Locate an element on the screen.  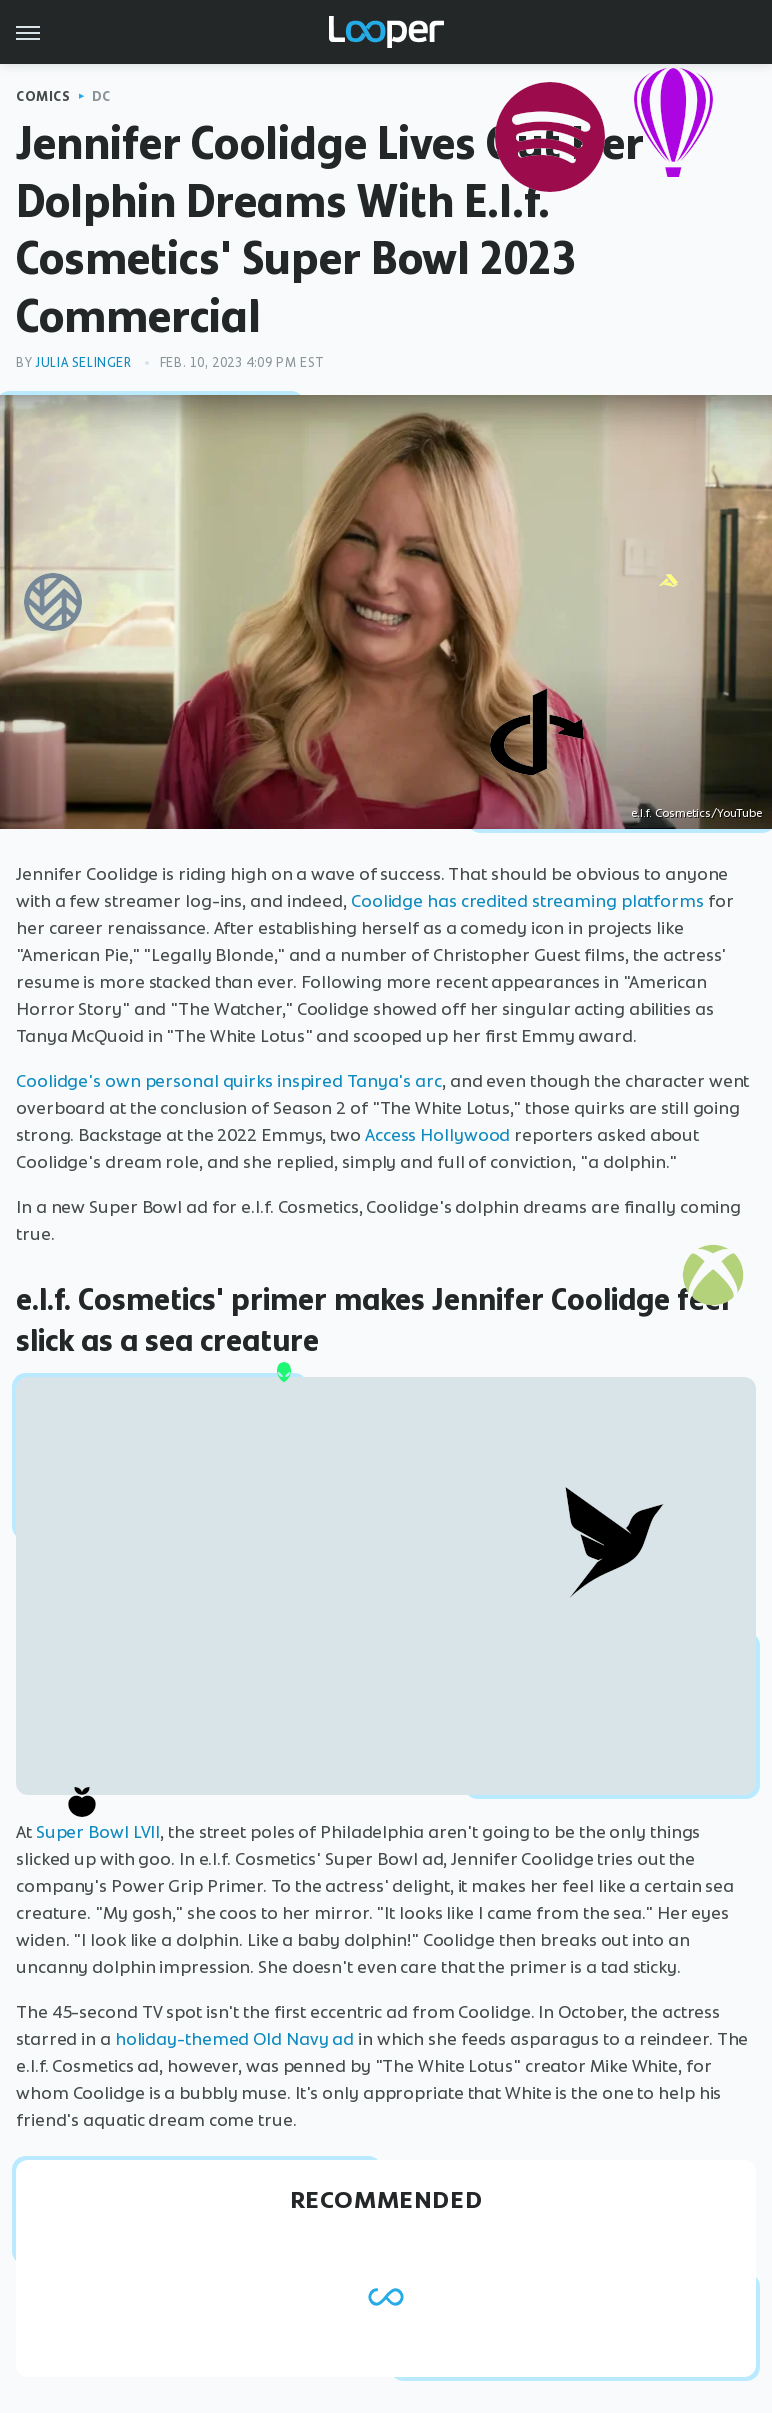
wasabi cloud storage service logo is located at coordinates (53, 602).